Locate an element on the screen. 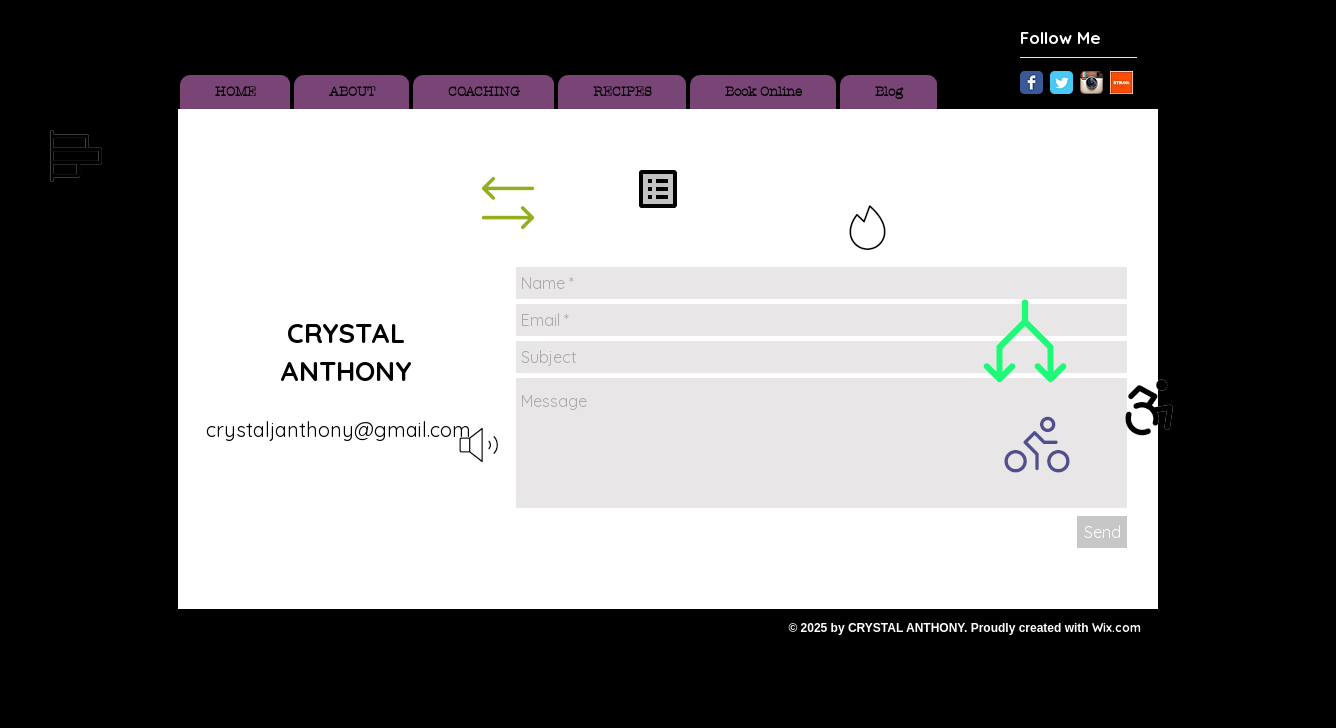 The height and width of the screenshot is (728, 1336). access accessibility settings is located at coordinates (1150, 407).